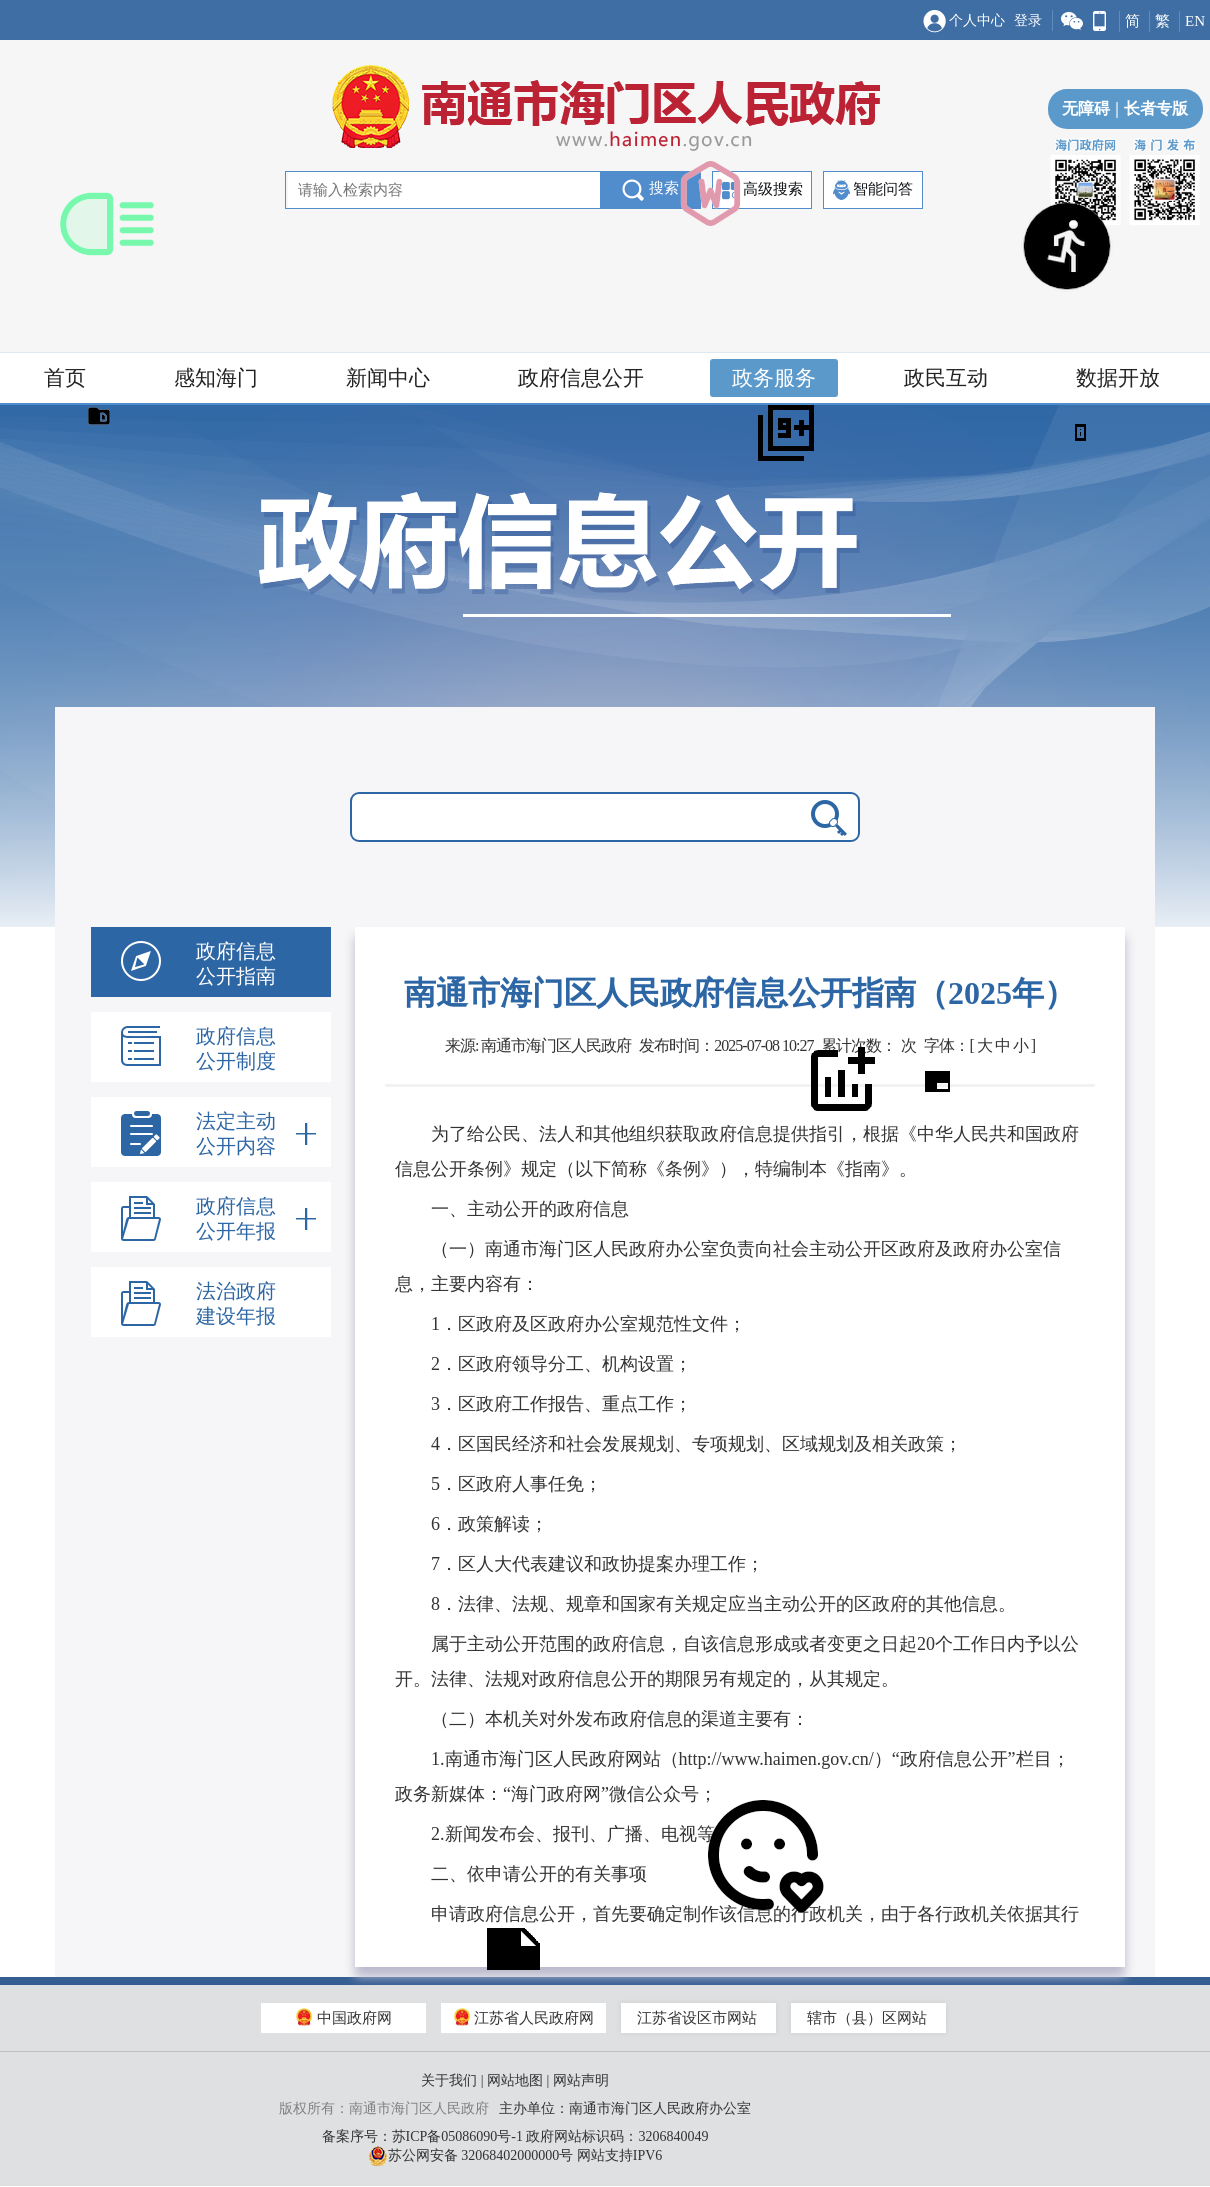  Describe the element at coordinates (763, 1855) in the screenshot. I see `react with love or affection` at that location.